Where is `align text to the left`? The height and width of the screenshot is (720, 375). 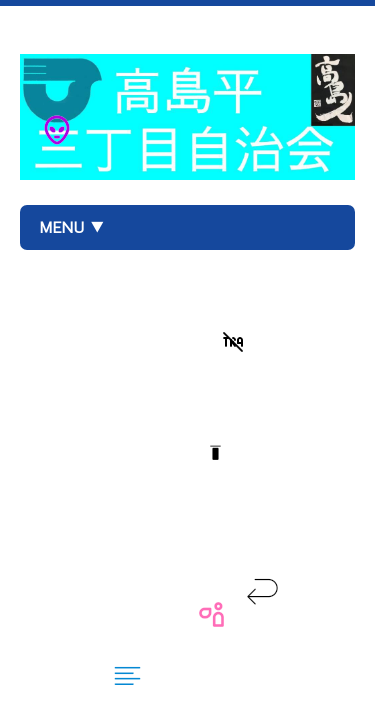
align text to the left is located at coordinates (127, 676).